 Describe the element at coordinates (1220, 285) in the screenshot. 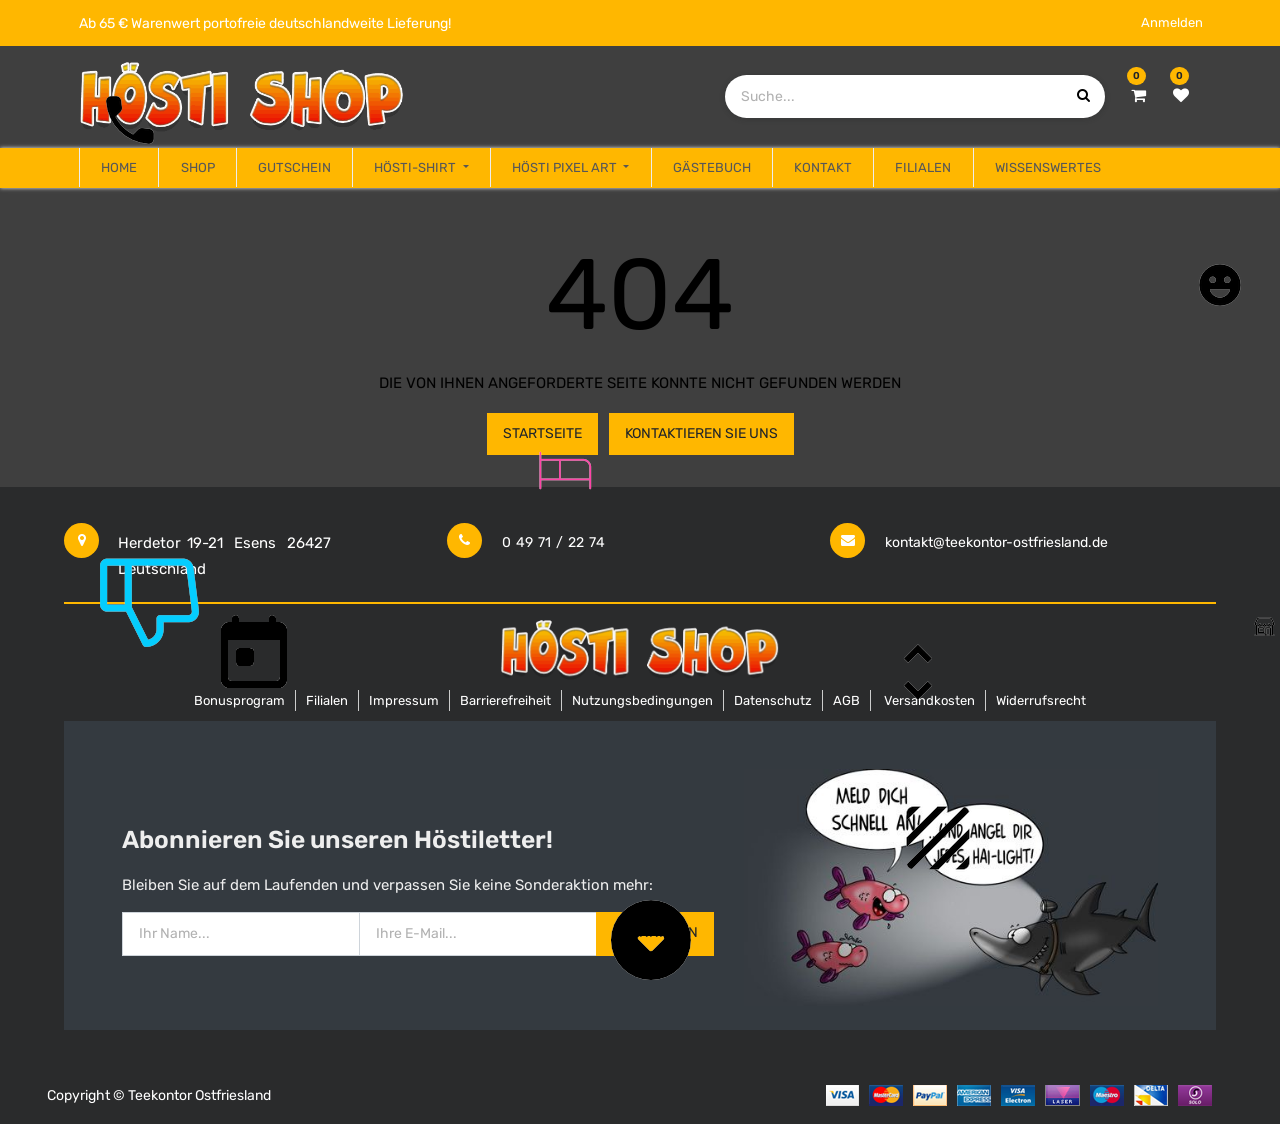

I see `add an emoji or emoticon to your message` at that location.